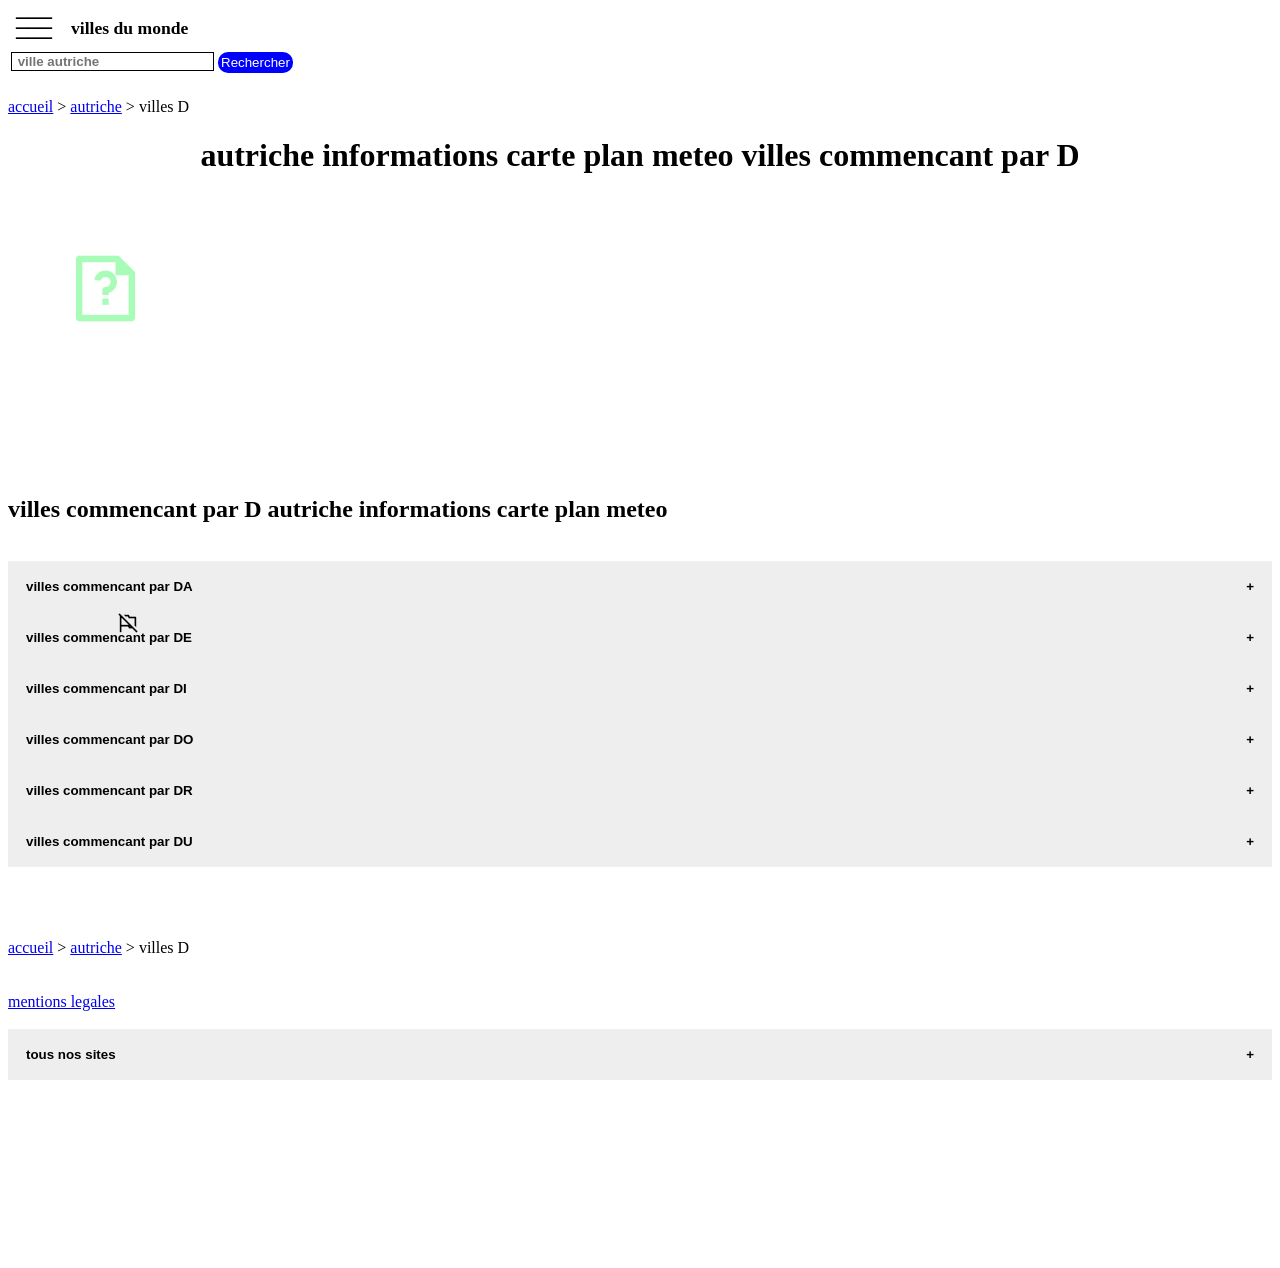 This screenshot has width=1280, height=1268. What do you see at coordinates (128, 623) in the screenshot?
I see `disable or turn off flag notifications` at bounding box center [128, 623].